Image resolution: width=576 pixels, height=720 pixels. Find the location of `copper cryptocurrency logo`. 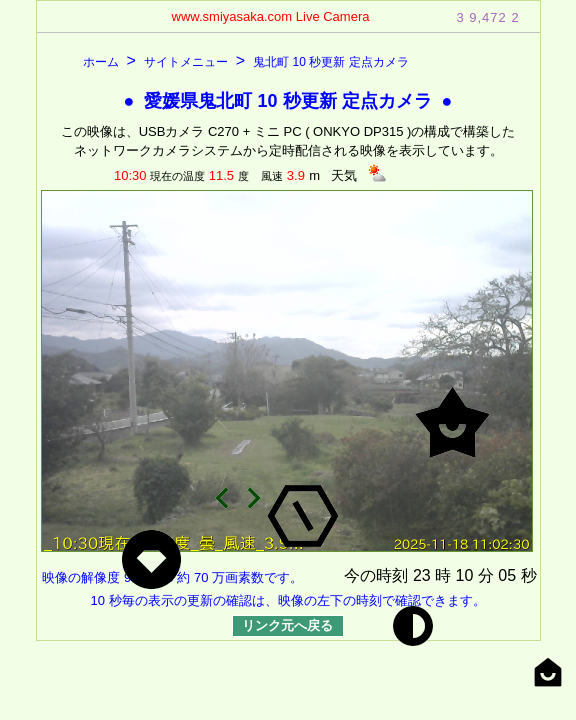

copper cryptocurrency logo is located at coordinates (151, 559).